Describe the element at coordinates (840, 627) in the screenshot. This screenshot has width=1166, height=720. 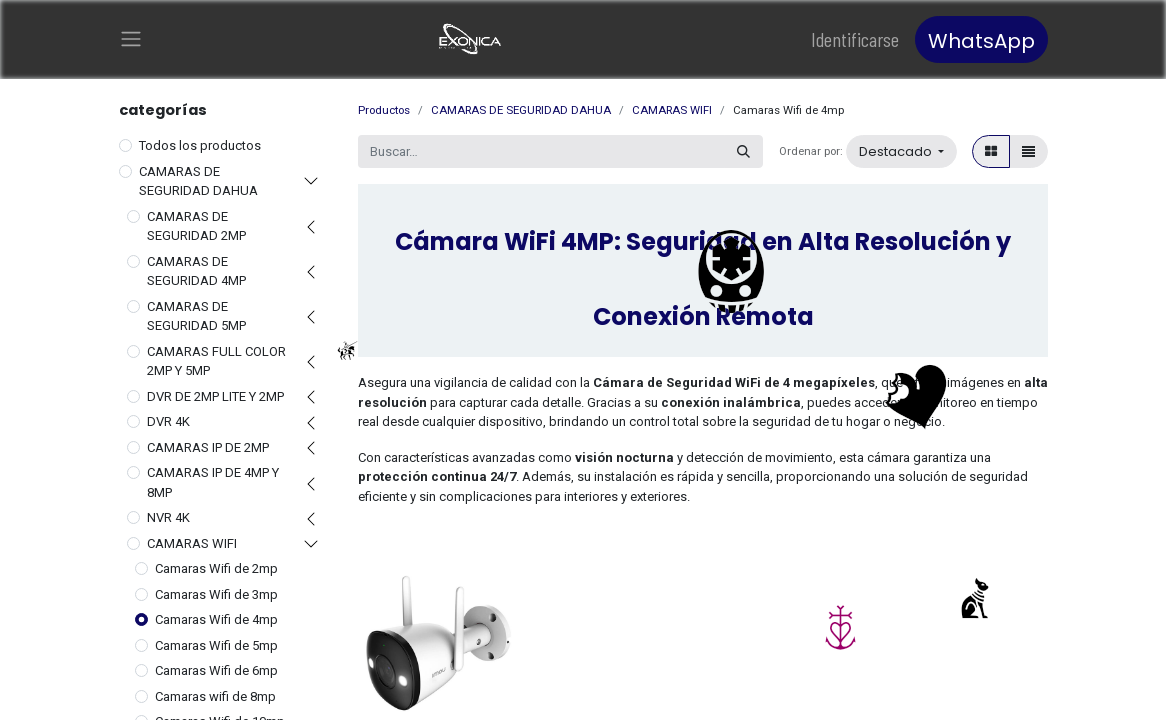
I see `camargue cross symbol representing faith, hope, and love` at that location.